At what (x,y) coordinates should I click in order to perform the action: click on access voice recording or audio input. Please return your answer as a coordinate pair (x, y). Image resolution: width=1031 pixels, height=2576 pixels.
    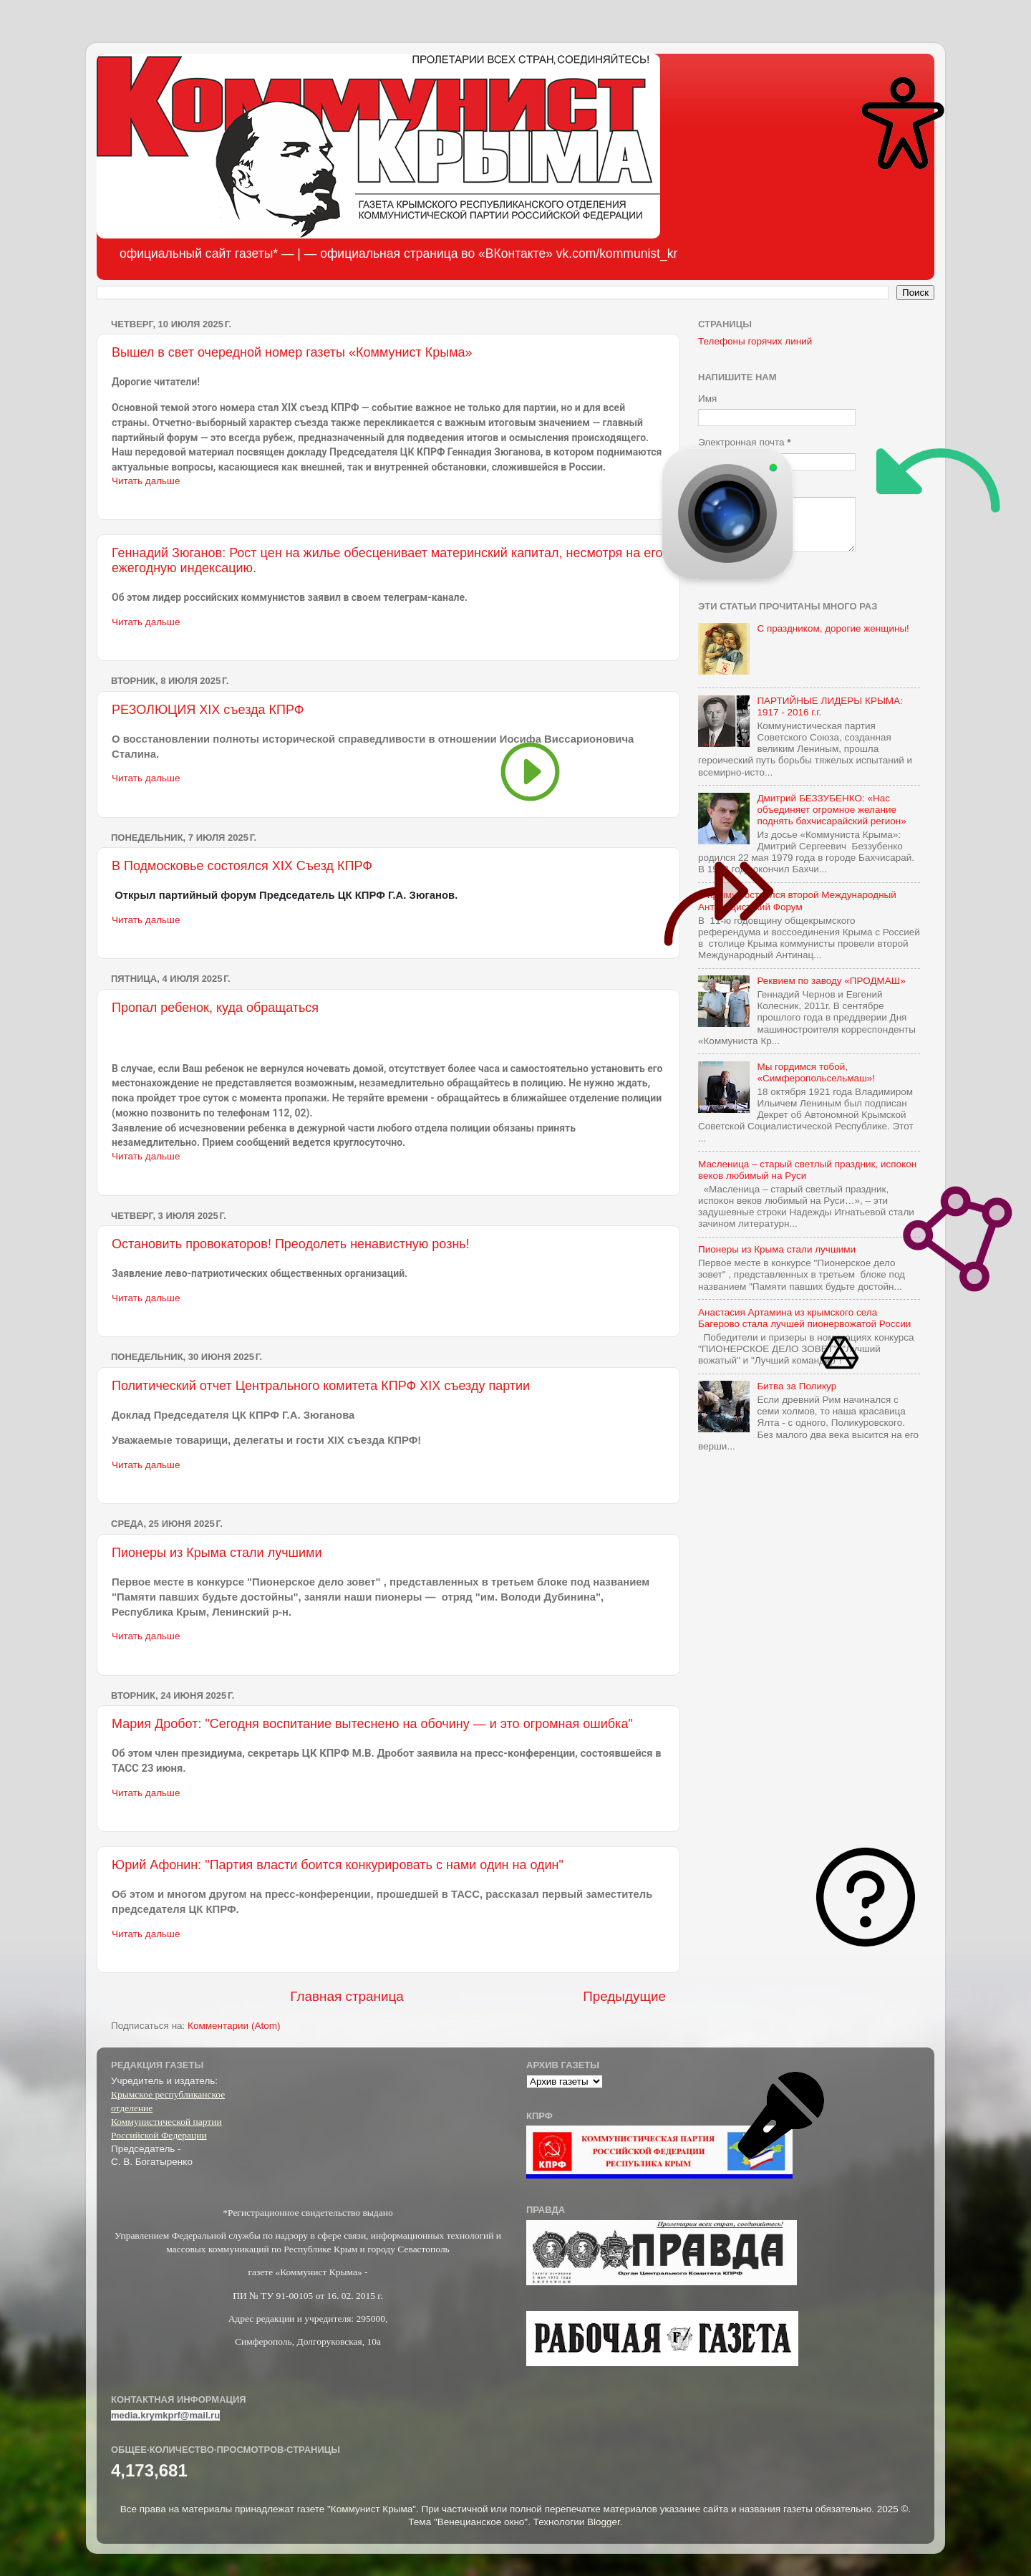
    Looking at the image, I should click on (779, 2116).